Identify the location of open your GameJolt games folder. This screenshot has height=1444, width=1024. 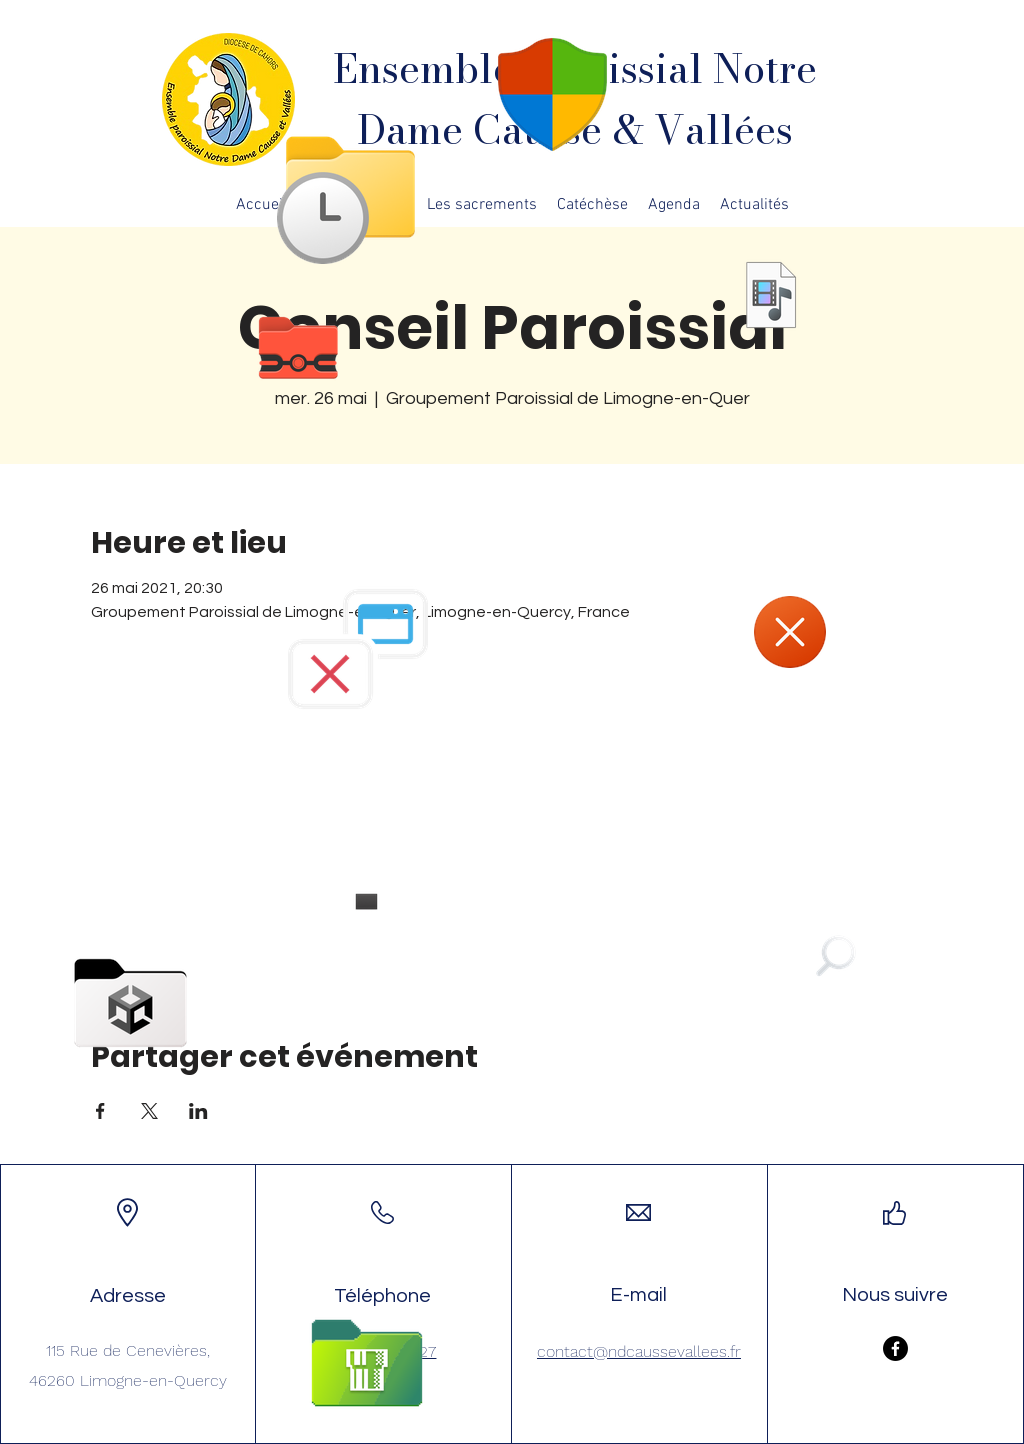
(367, 1366).